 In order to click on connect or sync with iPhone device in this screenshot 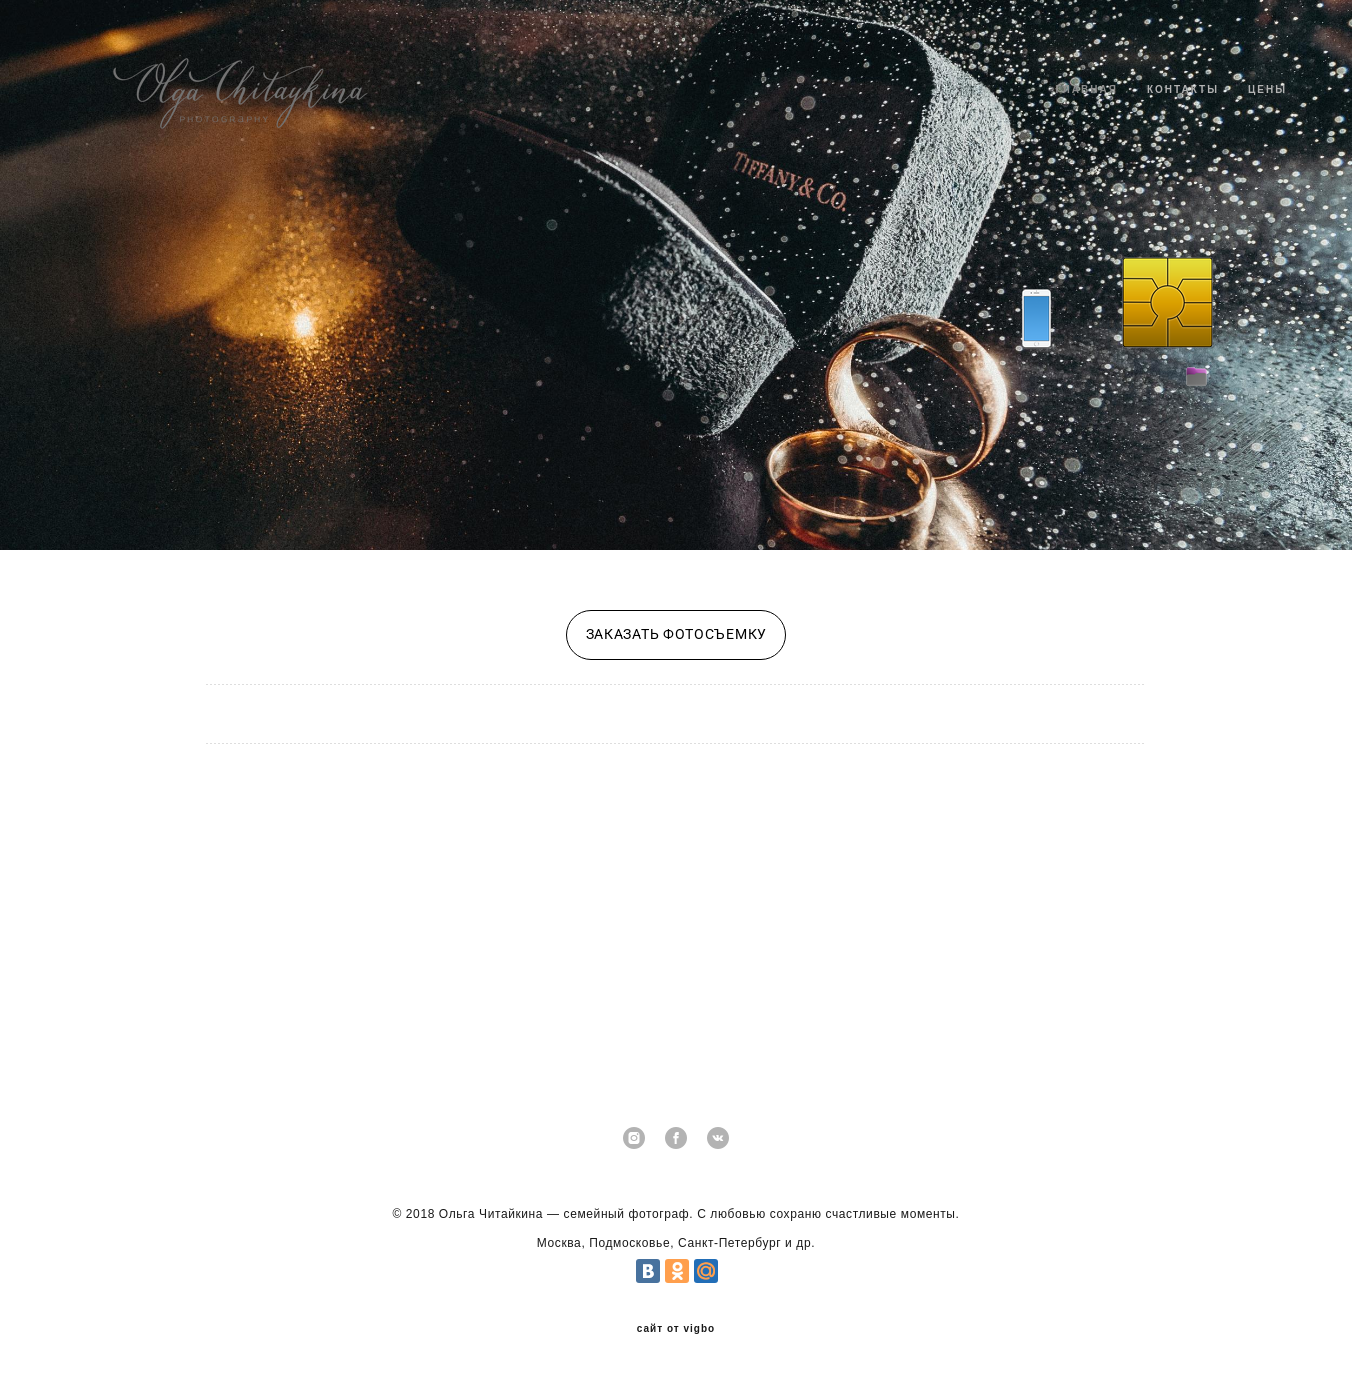, I will do `click(1036, 319)`.